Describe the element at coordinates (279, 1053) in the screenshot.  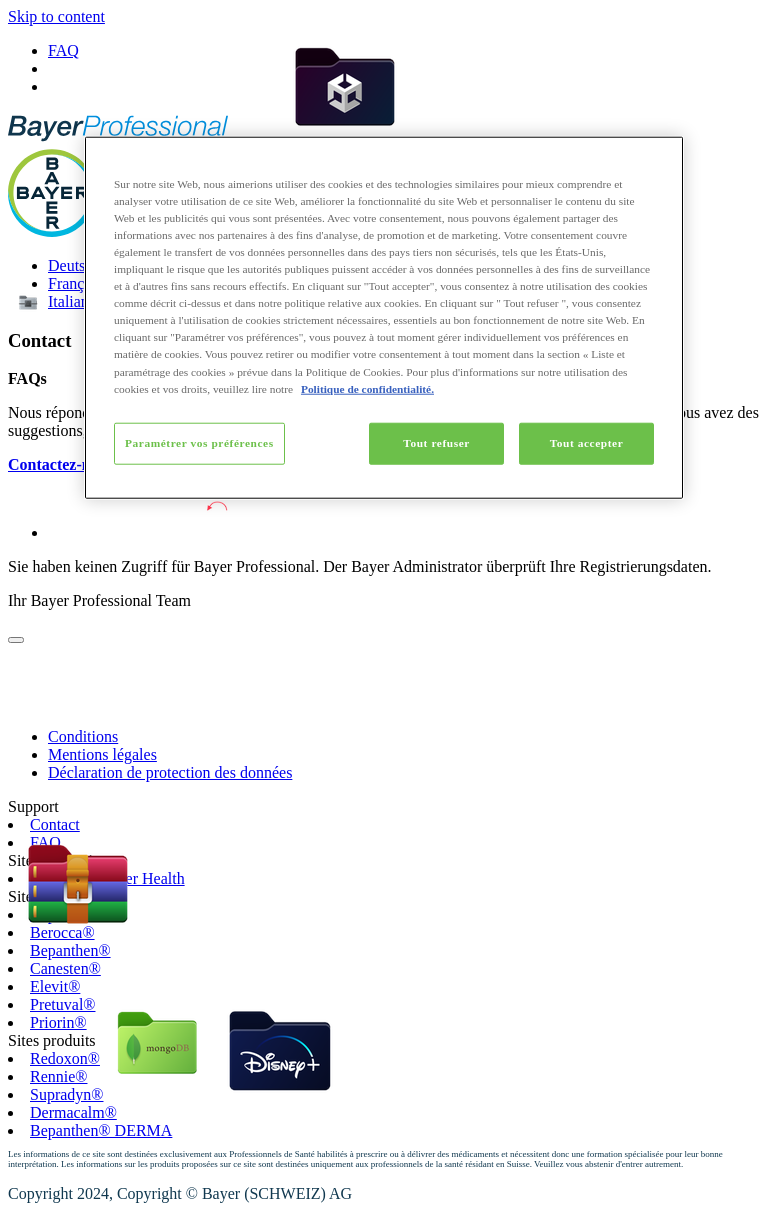
I see `open disney+ media folder` at that location.